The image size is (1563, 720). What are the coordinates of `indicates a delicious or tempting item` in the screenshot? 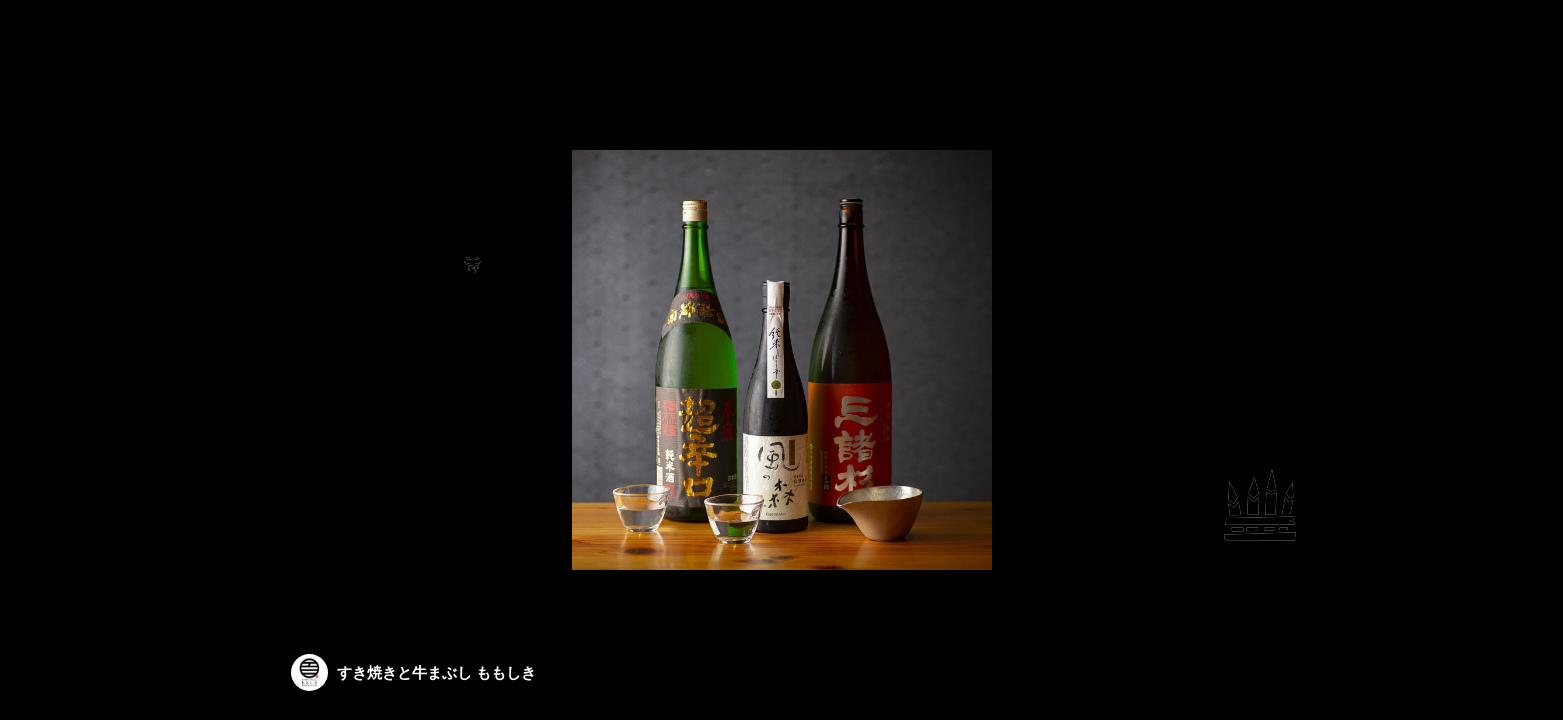 It's located at (472, 264).